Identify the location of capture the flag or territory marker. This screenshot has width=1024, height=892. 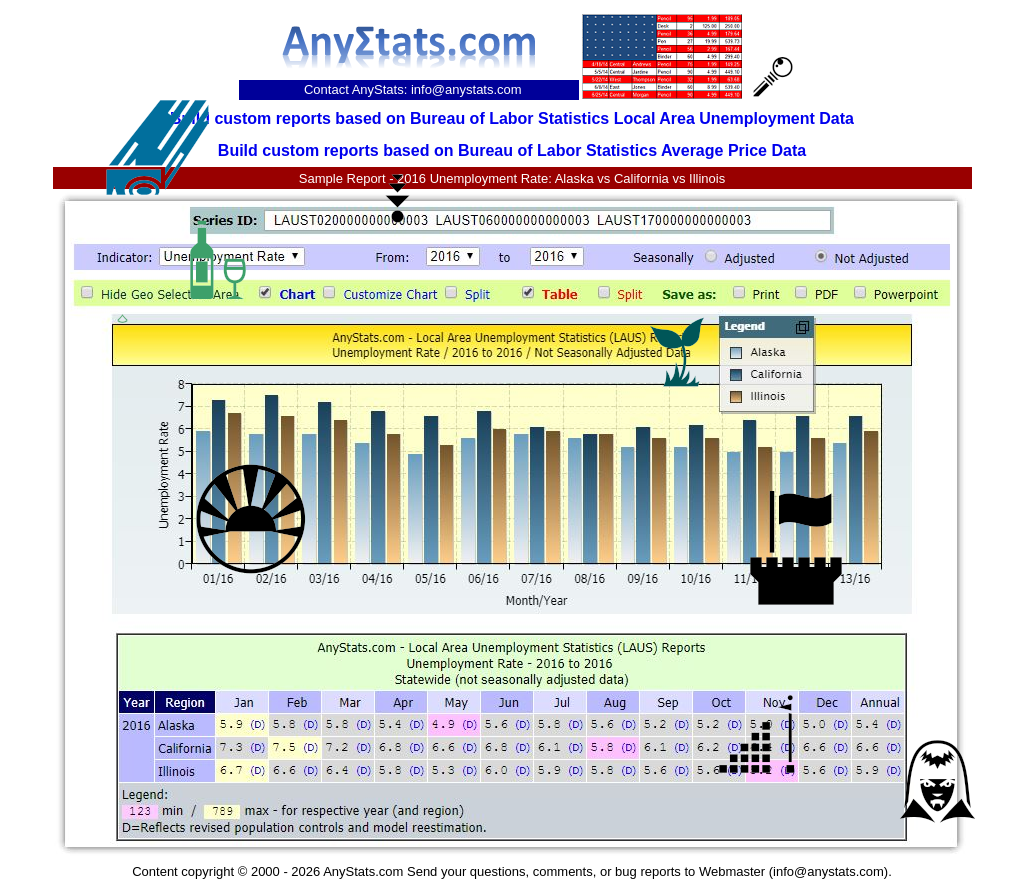
(796, 547).